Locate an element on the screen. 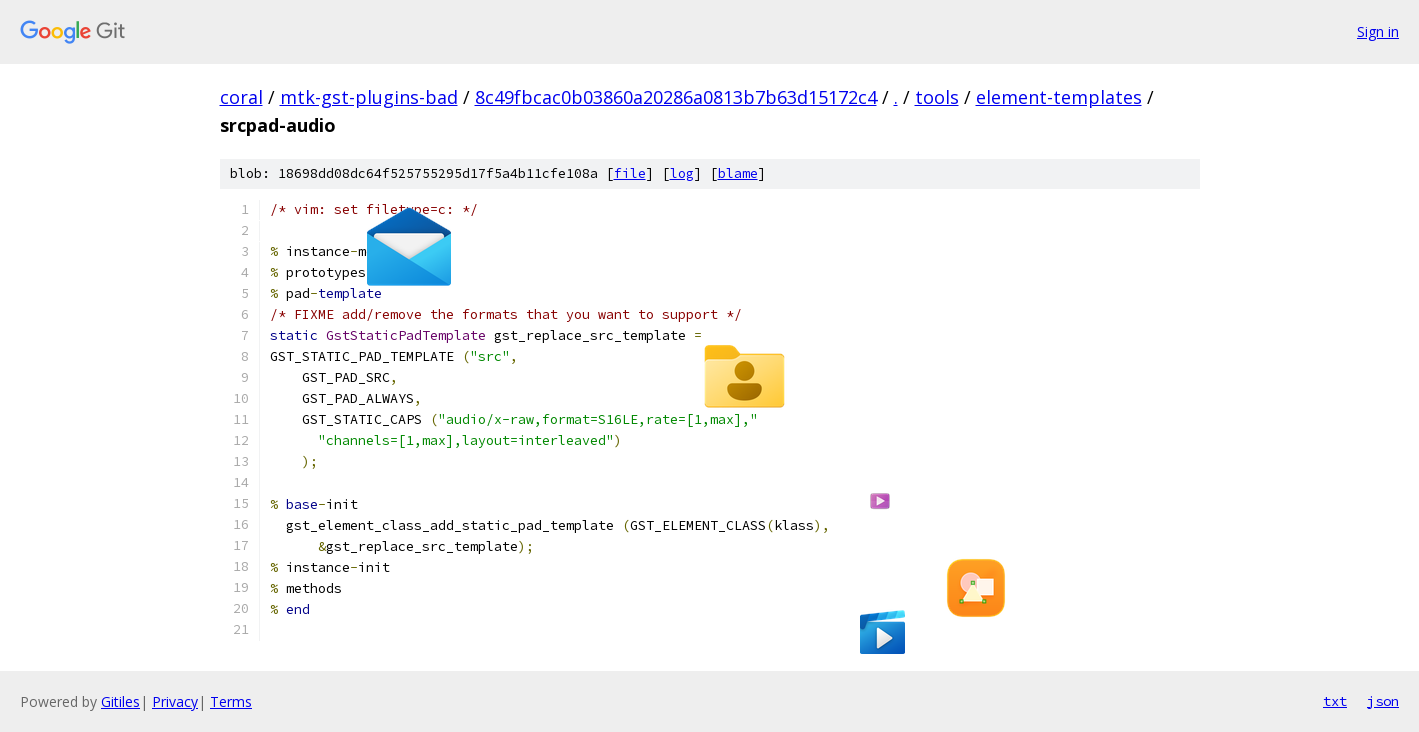  open your personal user folder is located at coordinates (744, 378).